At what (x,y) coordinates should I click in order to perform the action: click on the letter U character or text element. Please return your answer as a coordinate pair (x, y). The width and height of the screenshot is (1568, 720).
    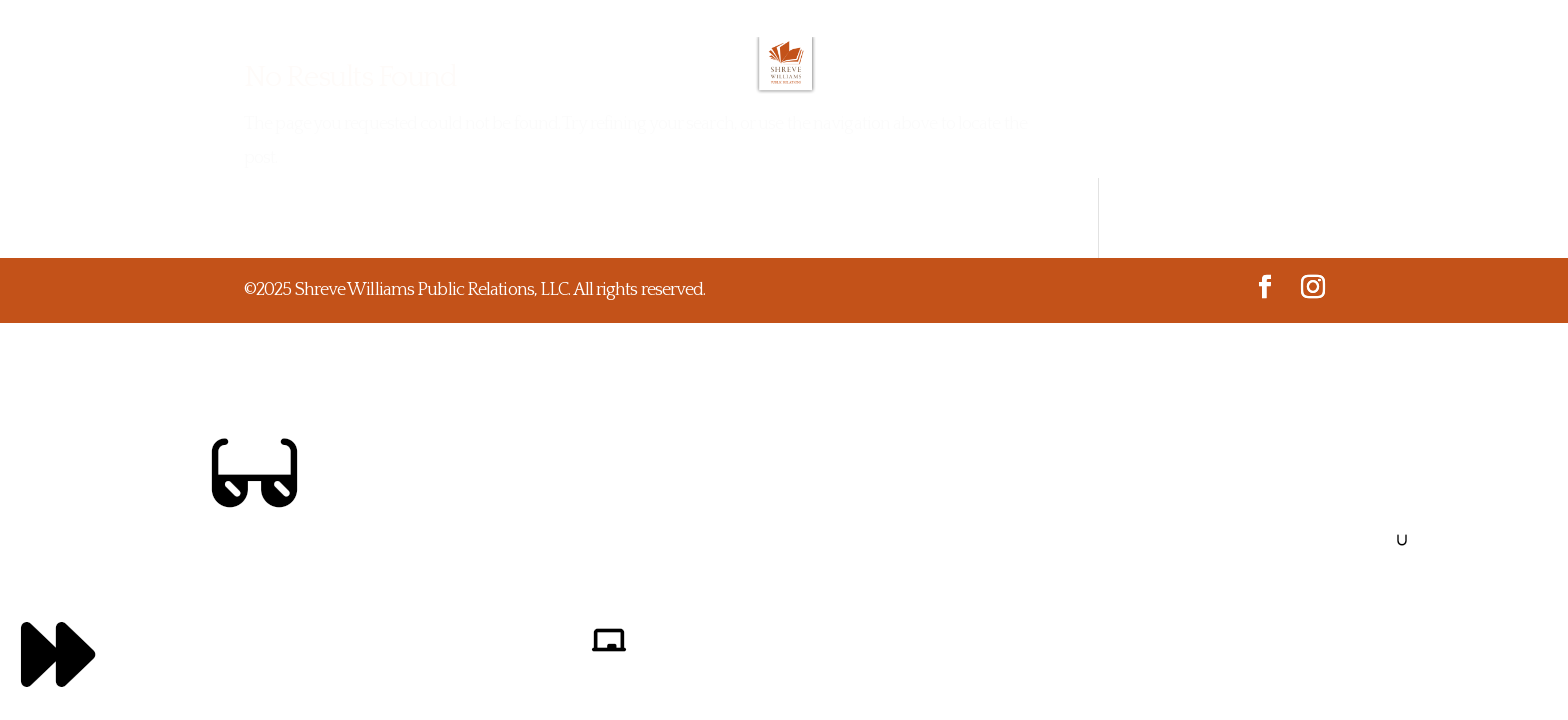
    Looking at the image, I should click on (1402, 540).